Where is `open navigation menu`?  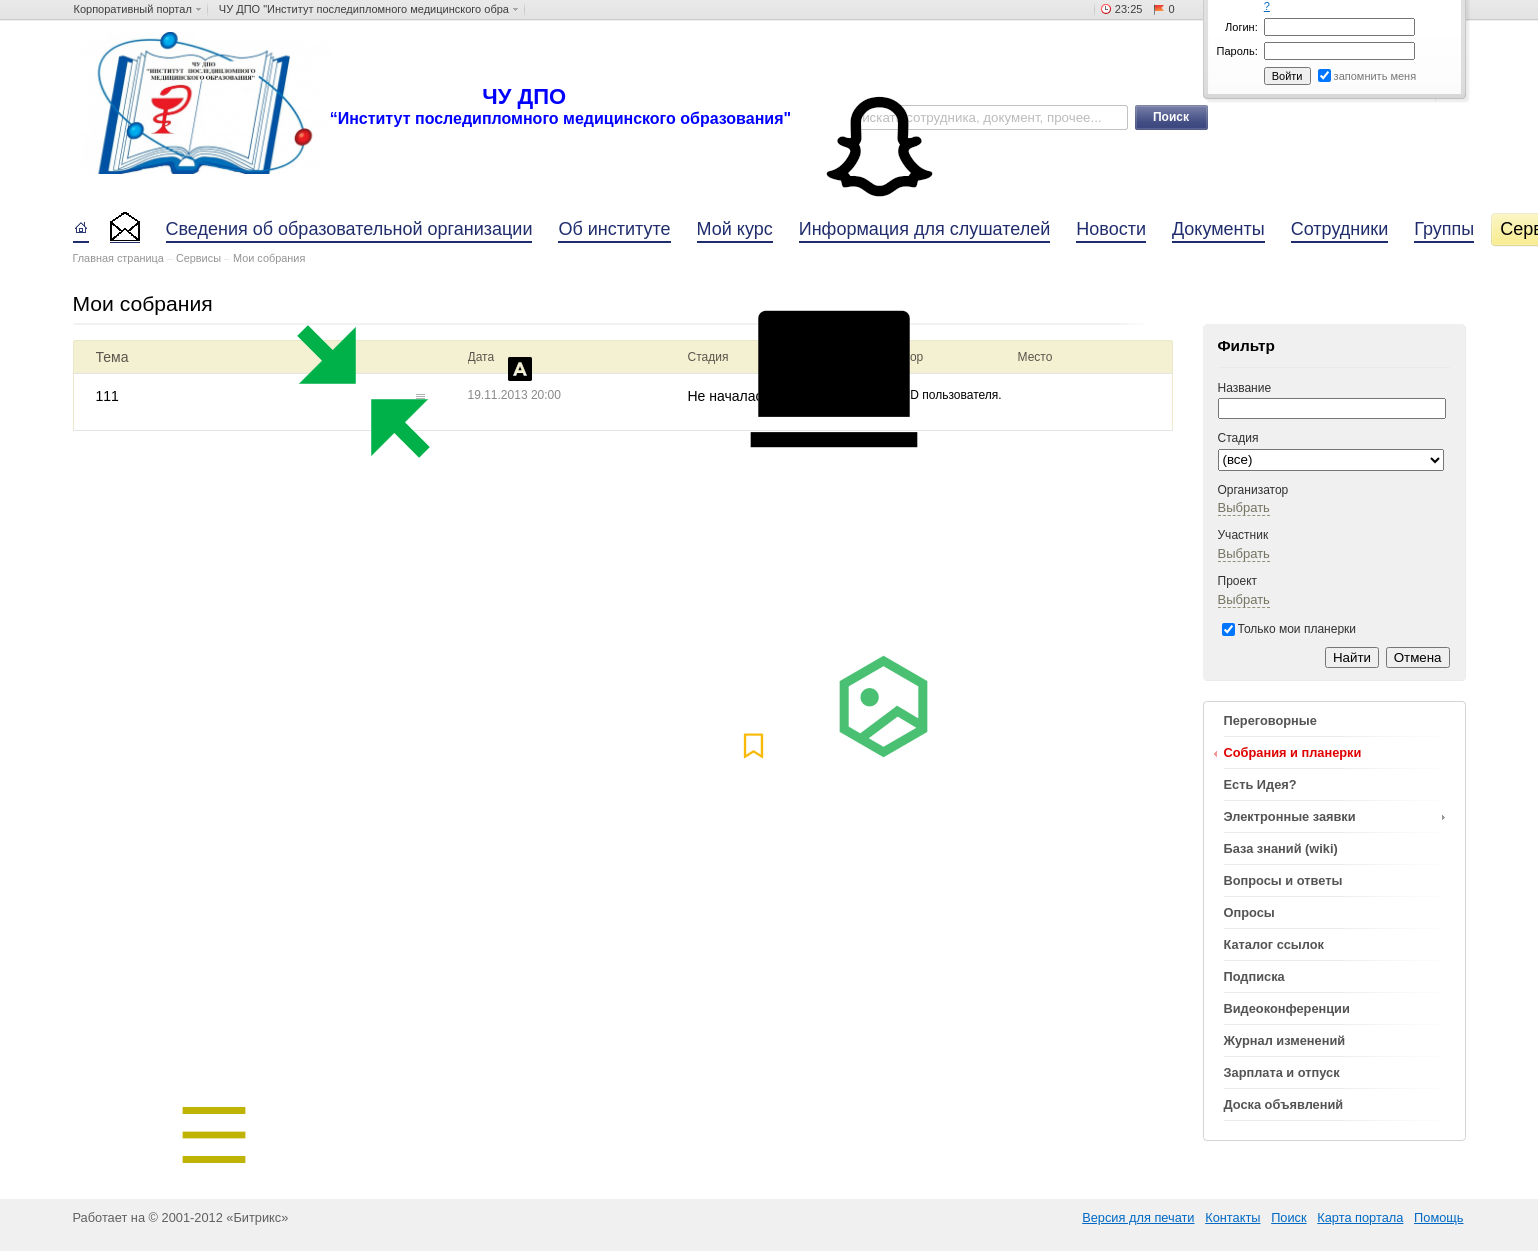
open navigation menu is located at coordinates (214, 1135).